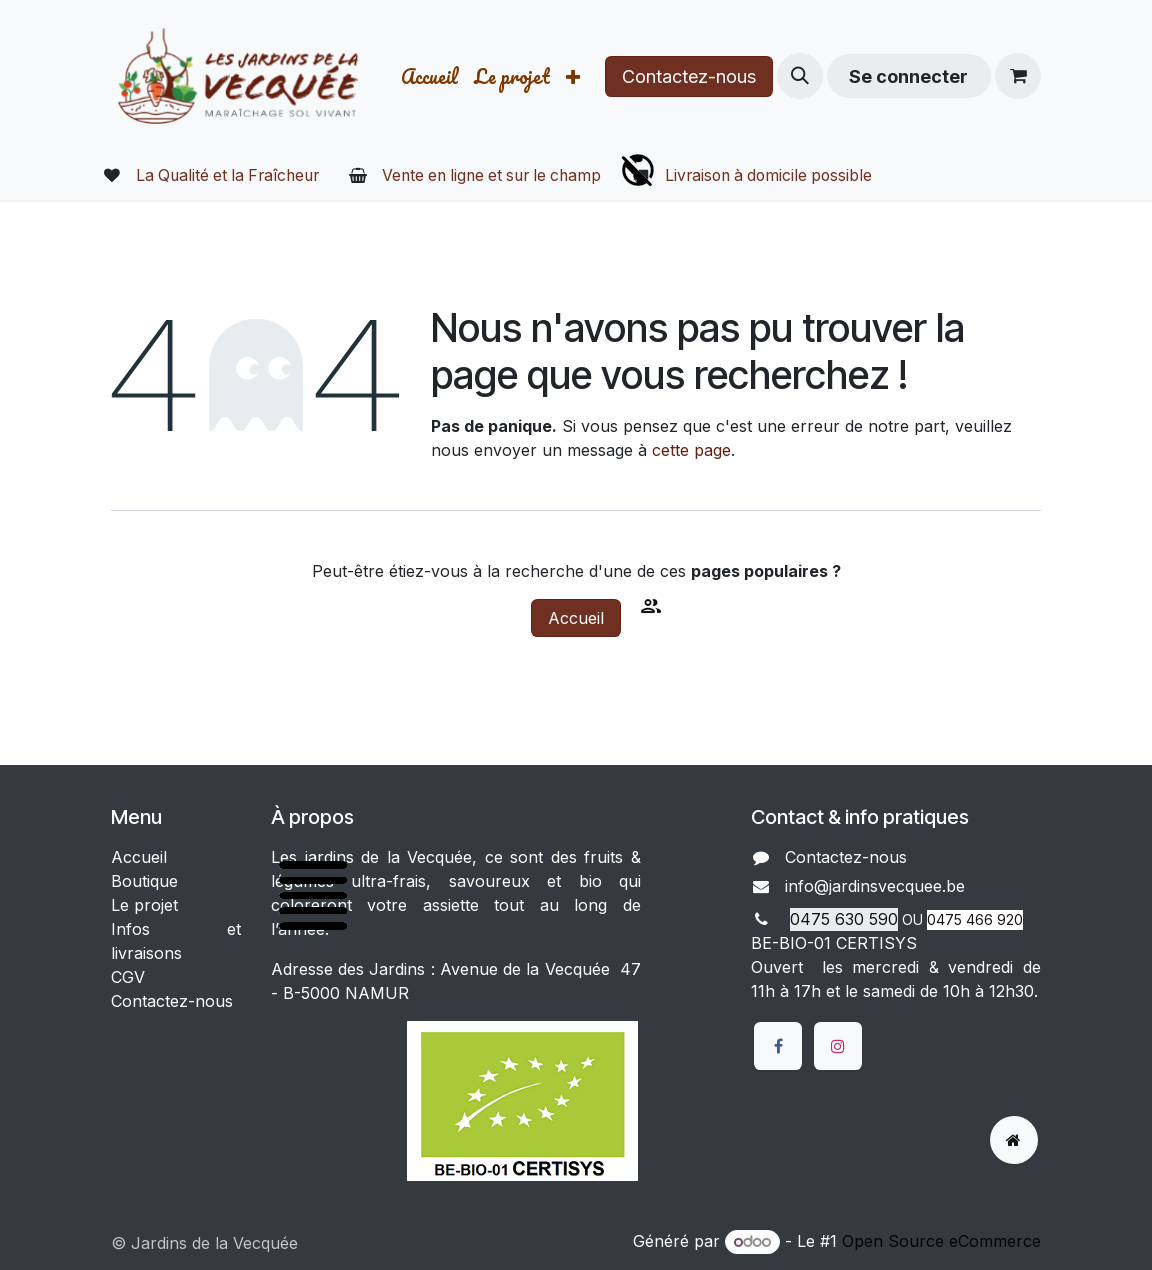 This screenshot has height=1270, width=1152. Describe the element at coordinates (638, 170) in the screenshot. I see `disable public visibility` at that location.